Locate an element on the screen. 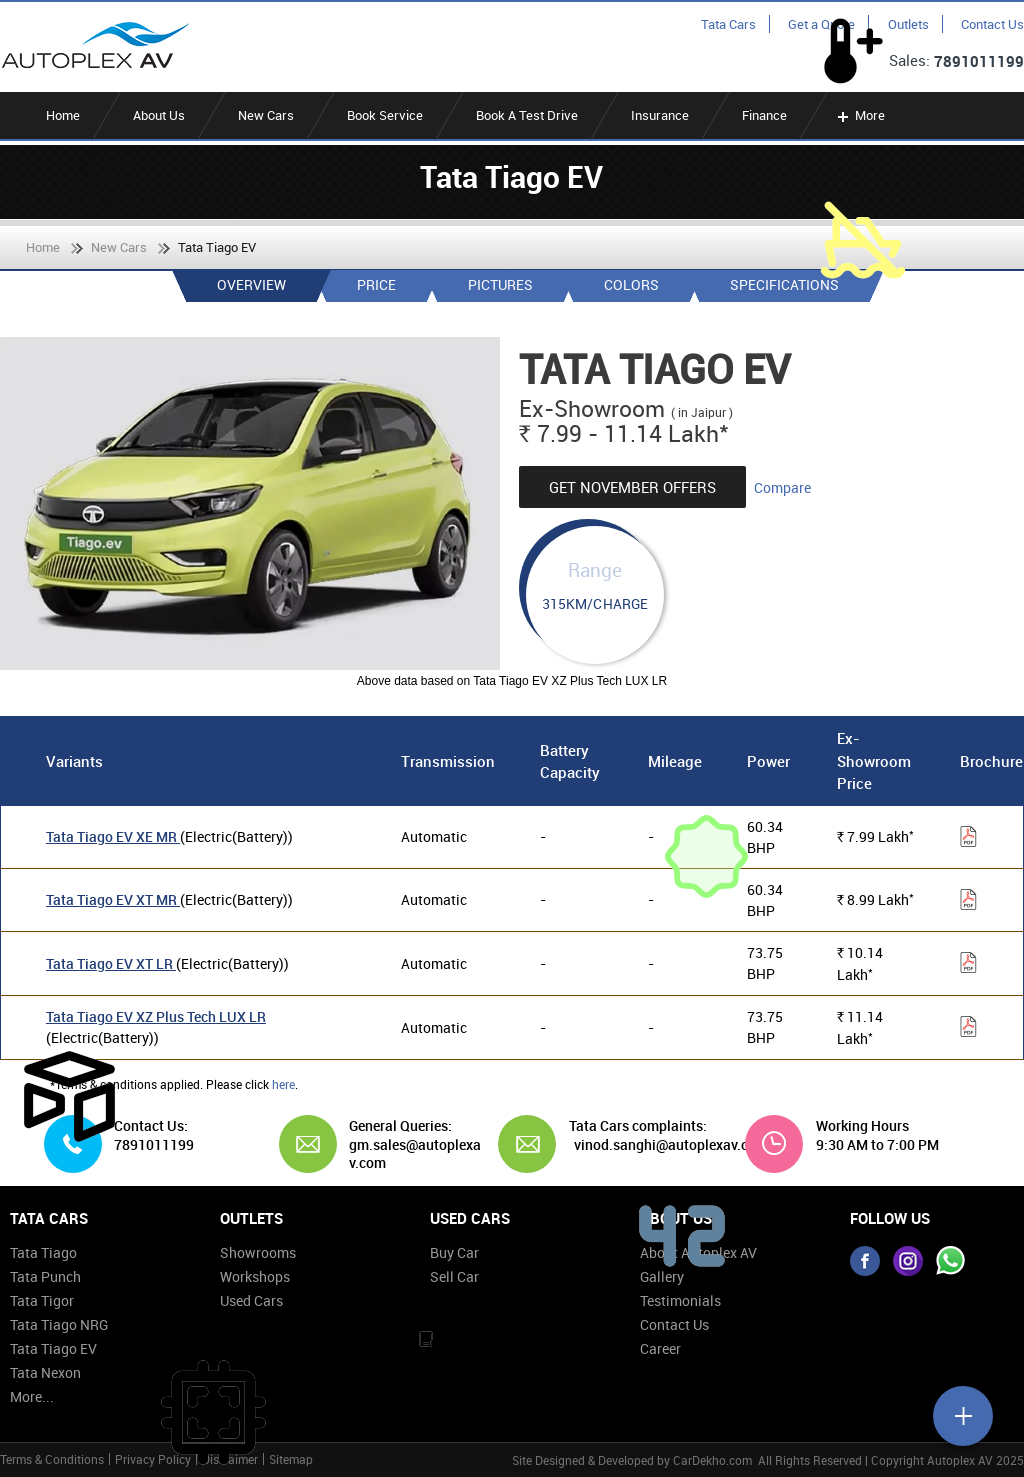 Image resolution: width=1024 pixels, height=1477 pixels. view CPU or processor information is located at coordinates (213, 1412).